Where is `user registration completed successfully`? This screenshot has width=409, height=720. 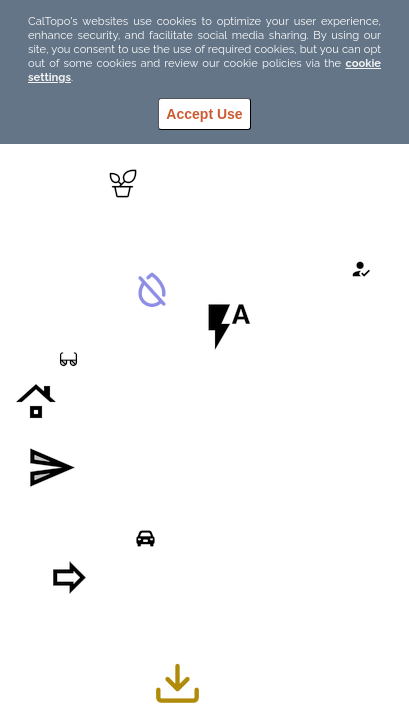
user registration completed successfully is located at coordinates (361, 269).